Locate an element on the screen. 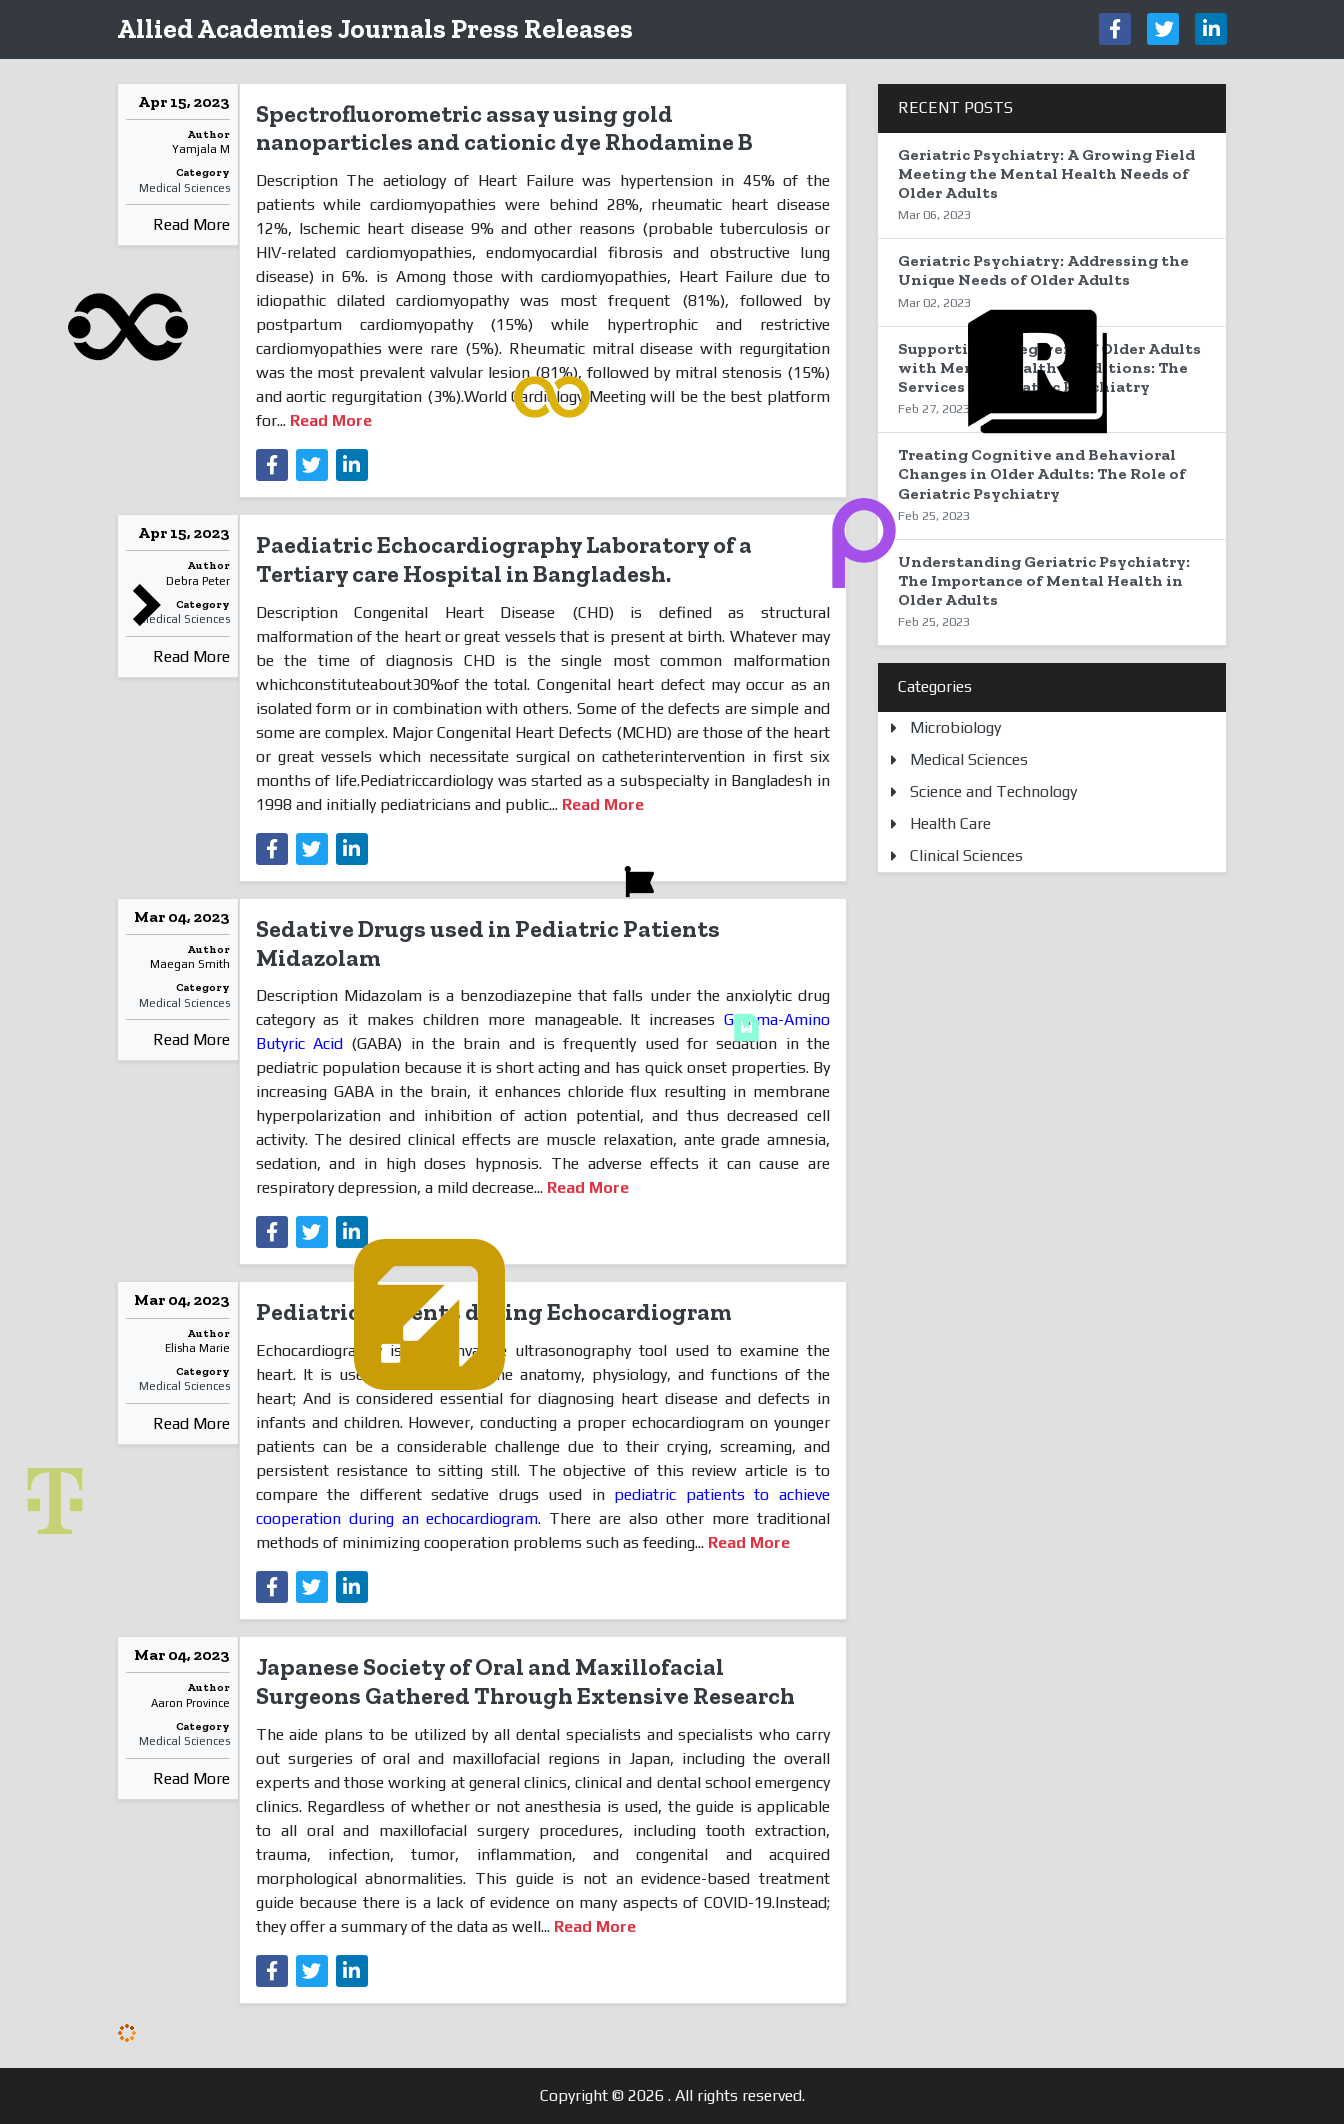 The width and height of the screenshot is (1344, 2124). font awesome brand logo is located at coordinates (639, 881).